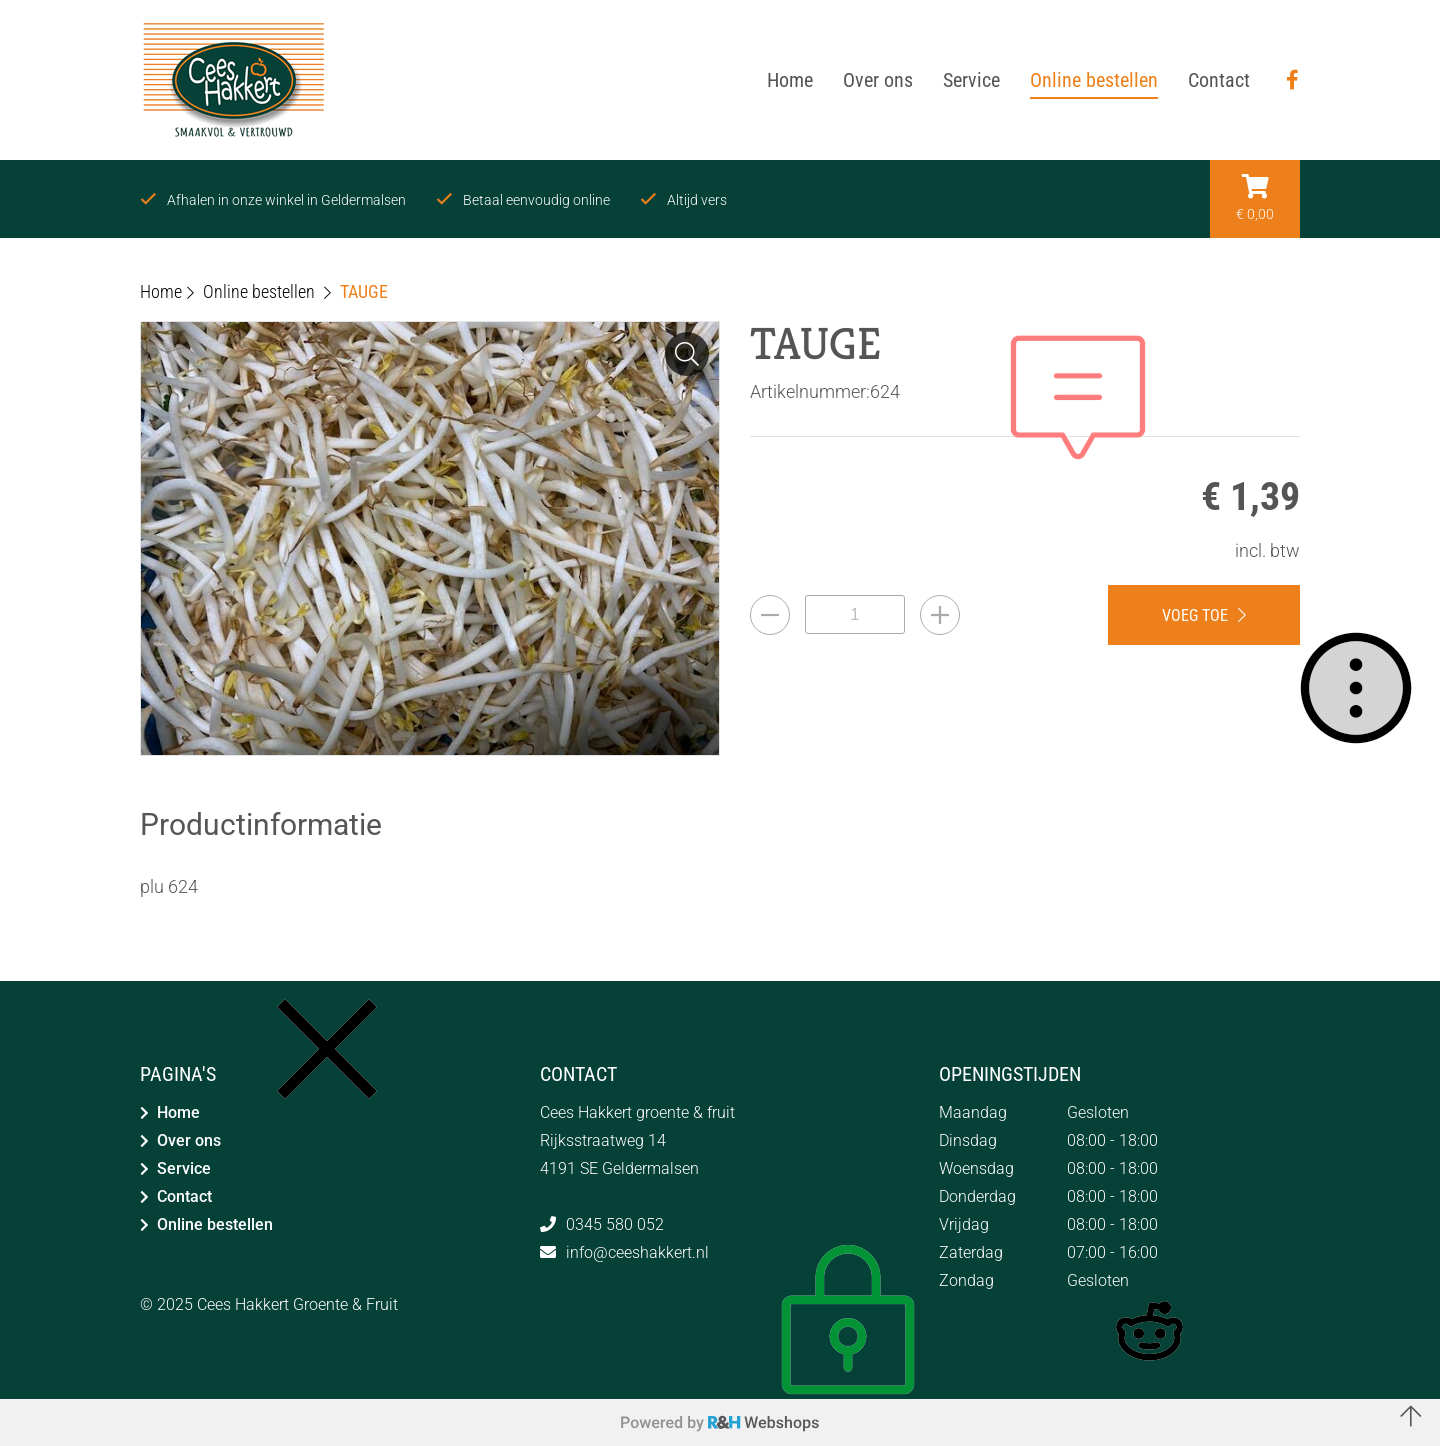  What do you see at coordinates (1356, 688) in the screenshot?
I see `open more options menu` at bounding box center [1356, 688].